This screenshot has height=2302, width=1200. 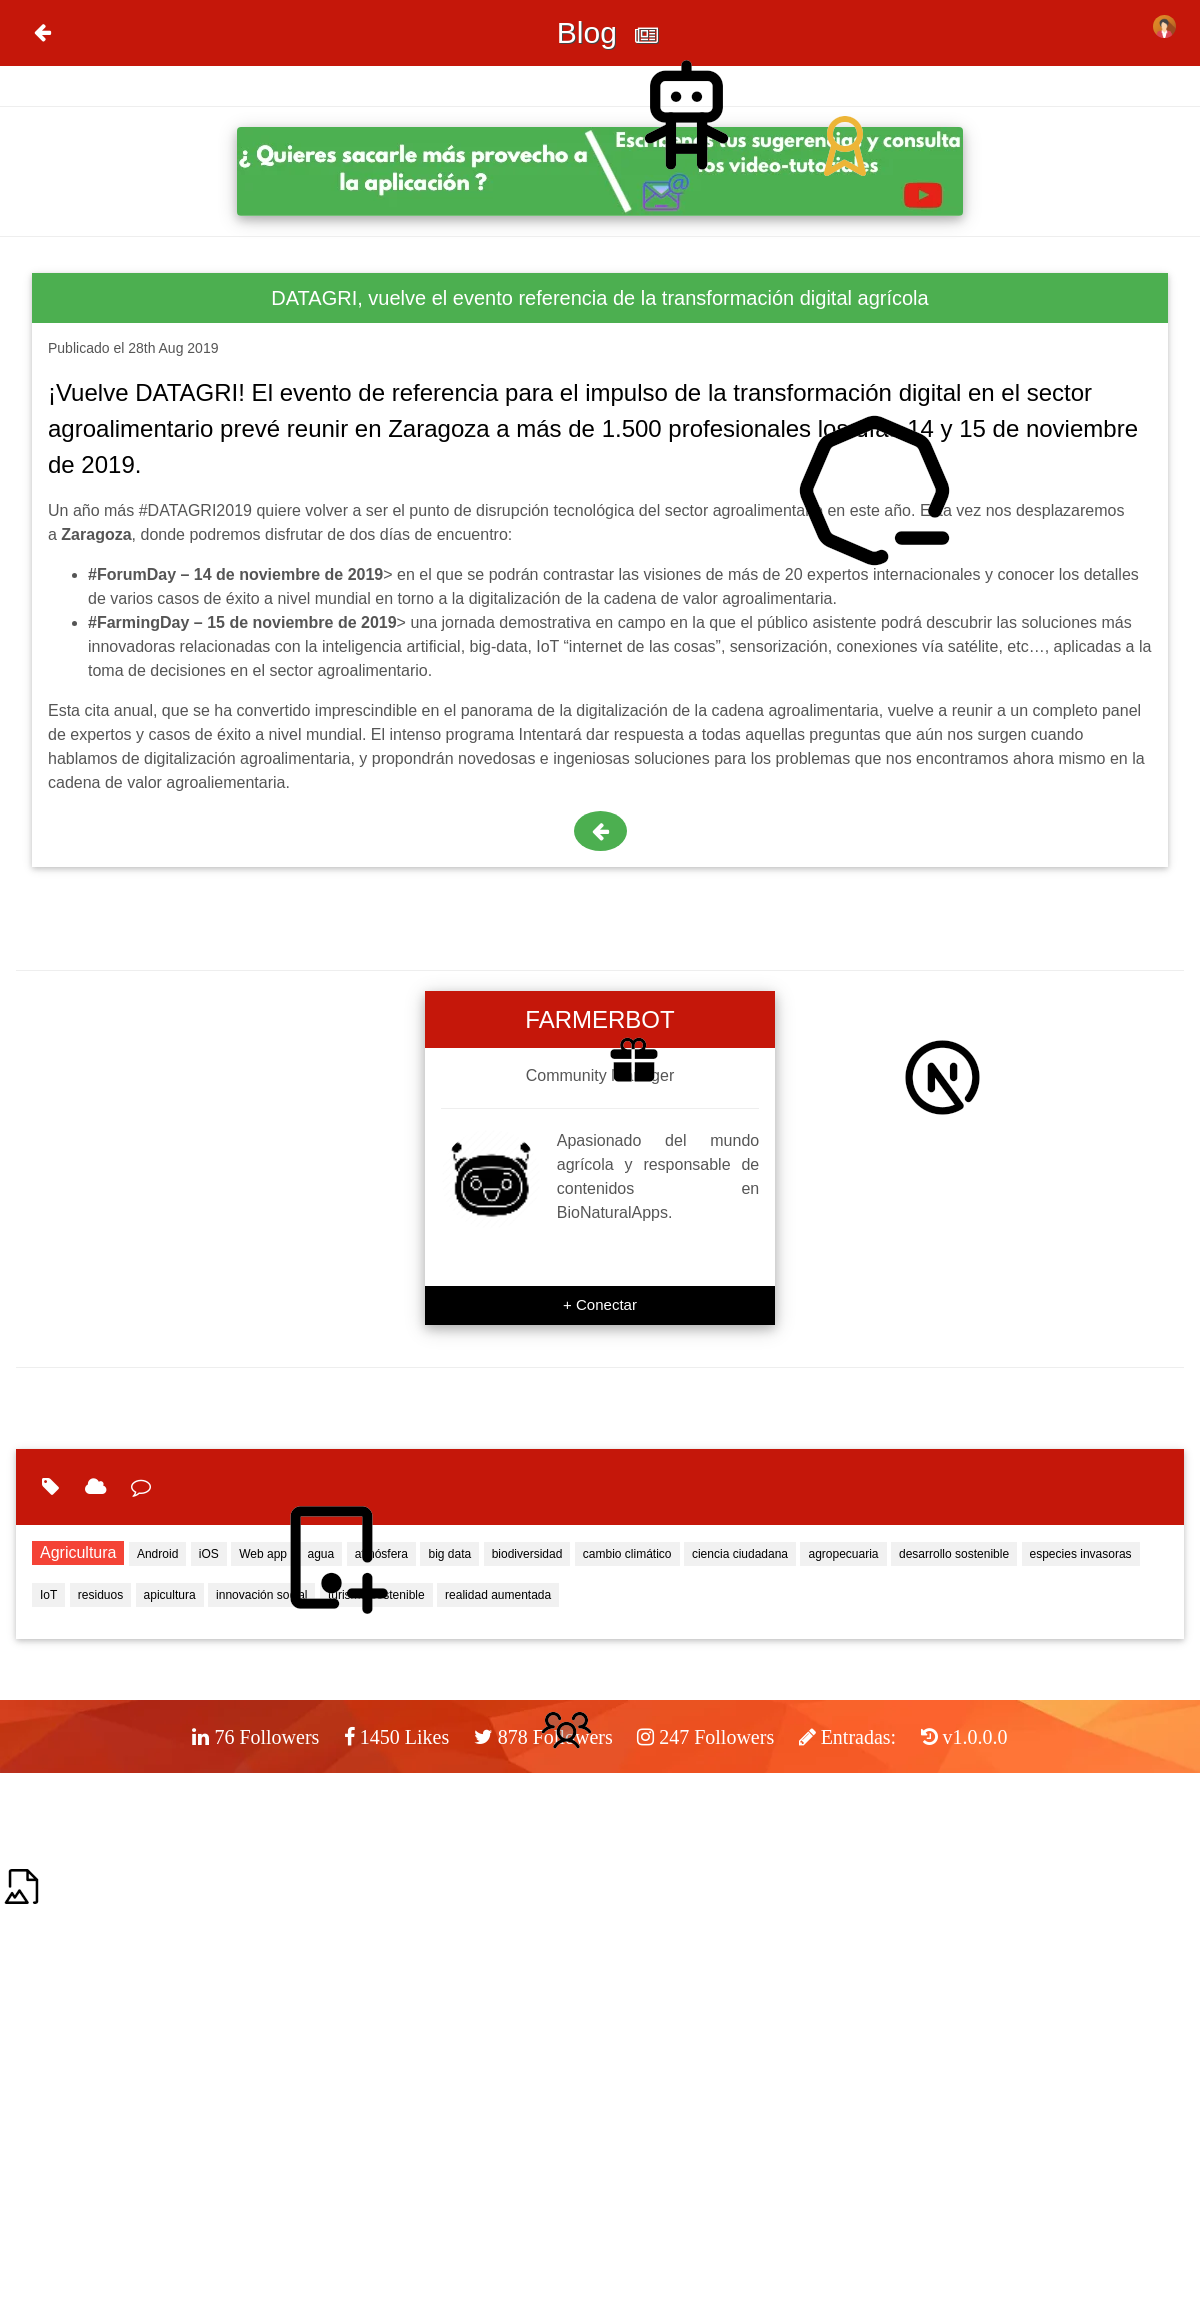 I want to click on remove or delete an item with a warning, so click(x=874, y=490).